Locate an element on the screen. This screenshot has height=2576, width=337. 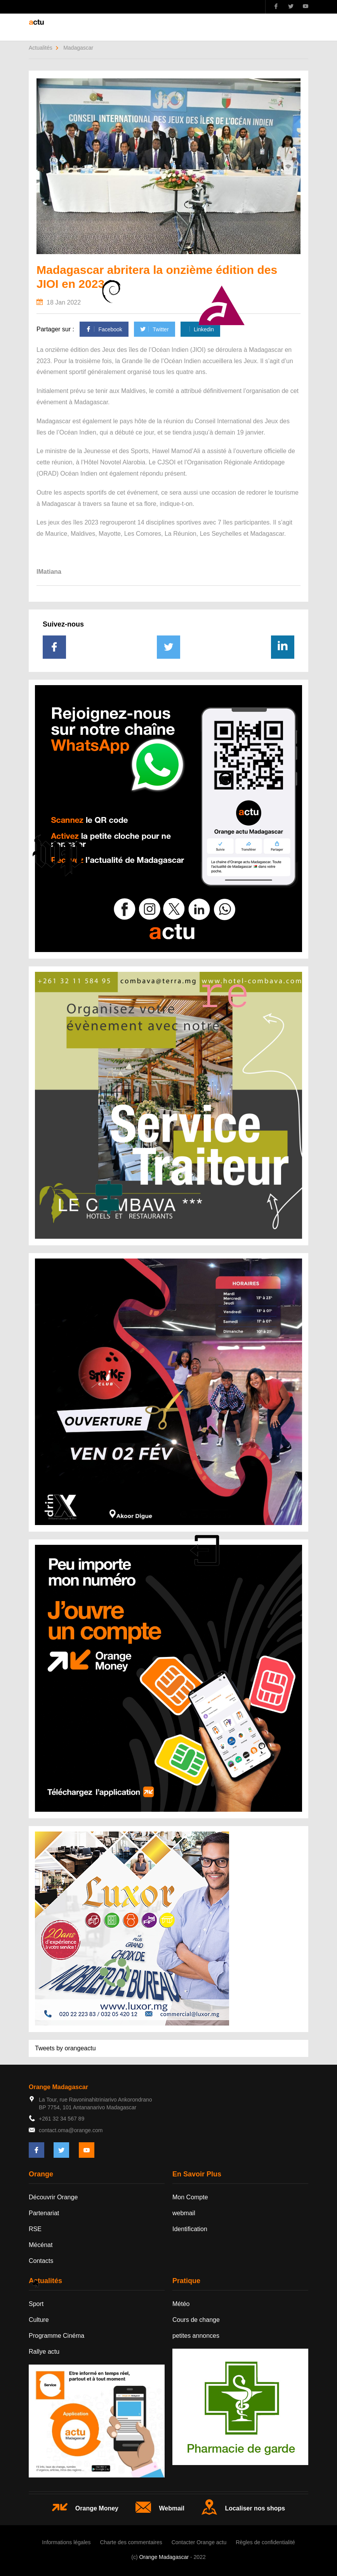
virgin atlantic airline logo is located at coordinates (204, 1430).